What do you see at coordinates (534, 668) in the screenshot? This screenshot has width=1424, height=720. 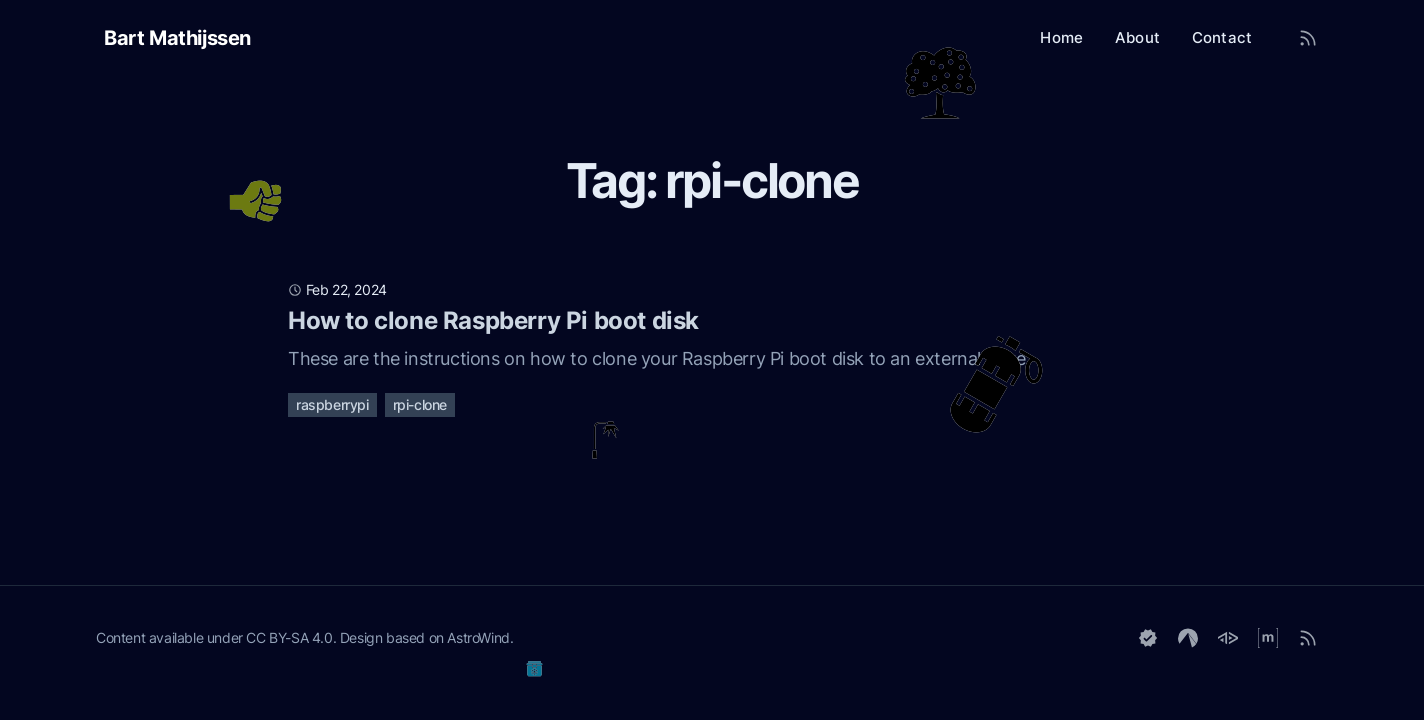 I see `access cooling or refrigeration settings` at bounding box center [534, 668].